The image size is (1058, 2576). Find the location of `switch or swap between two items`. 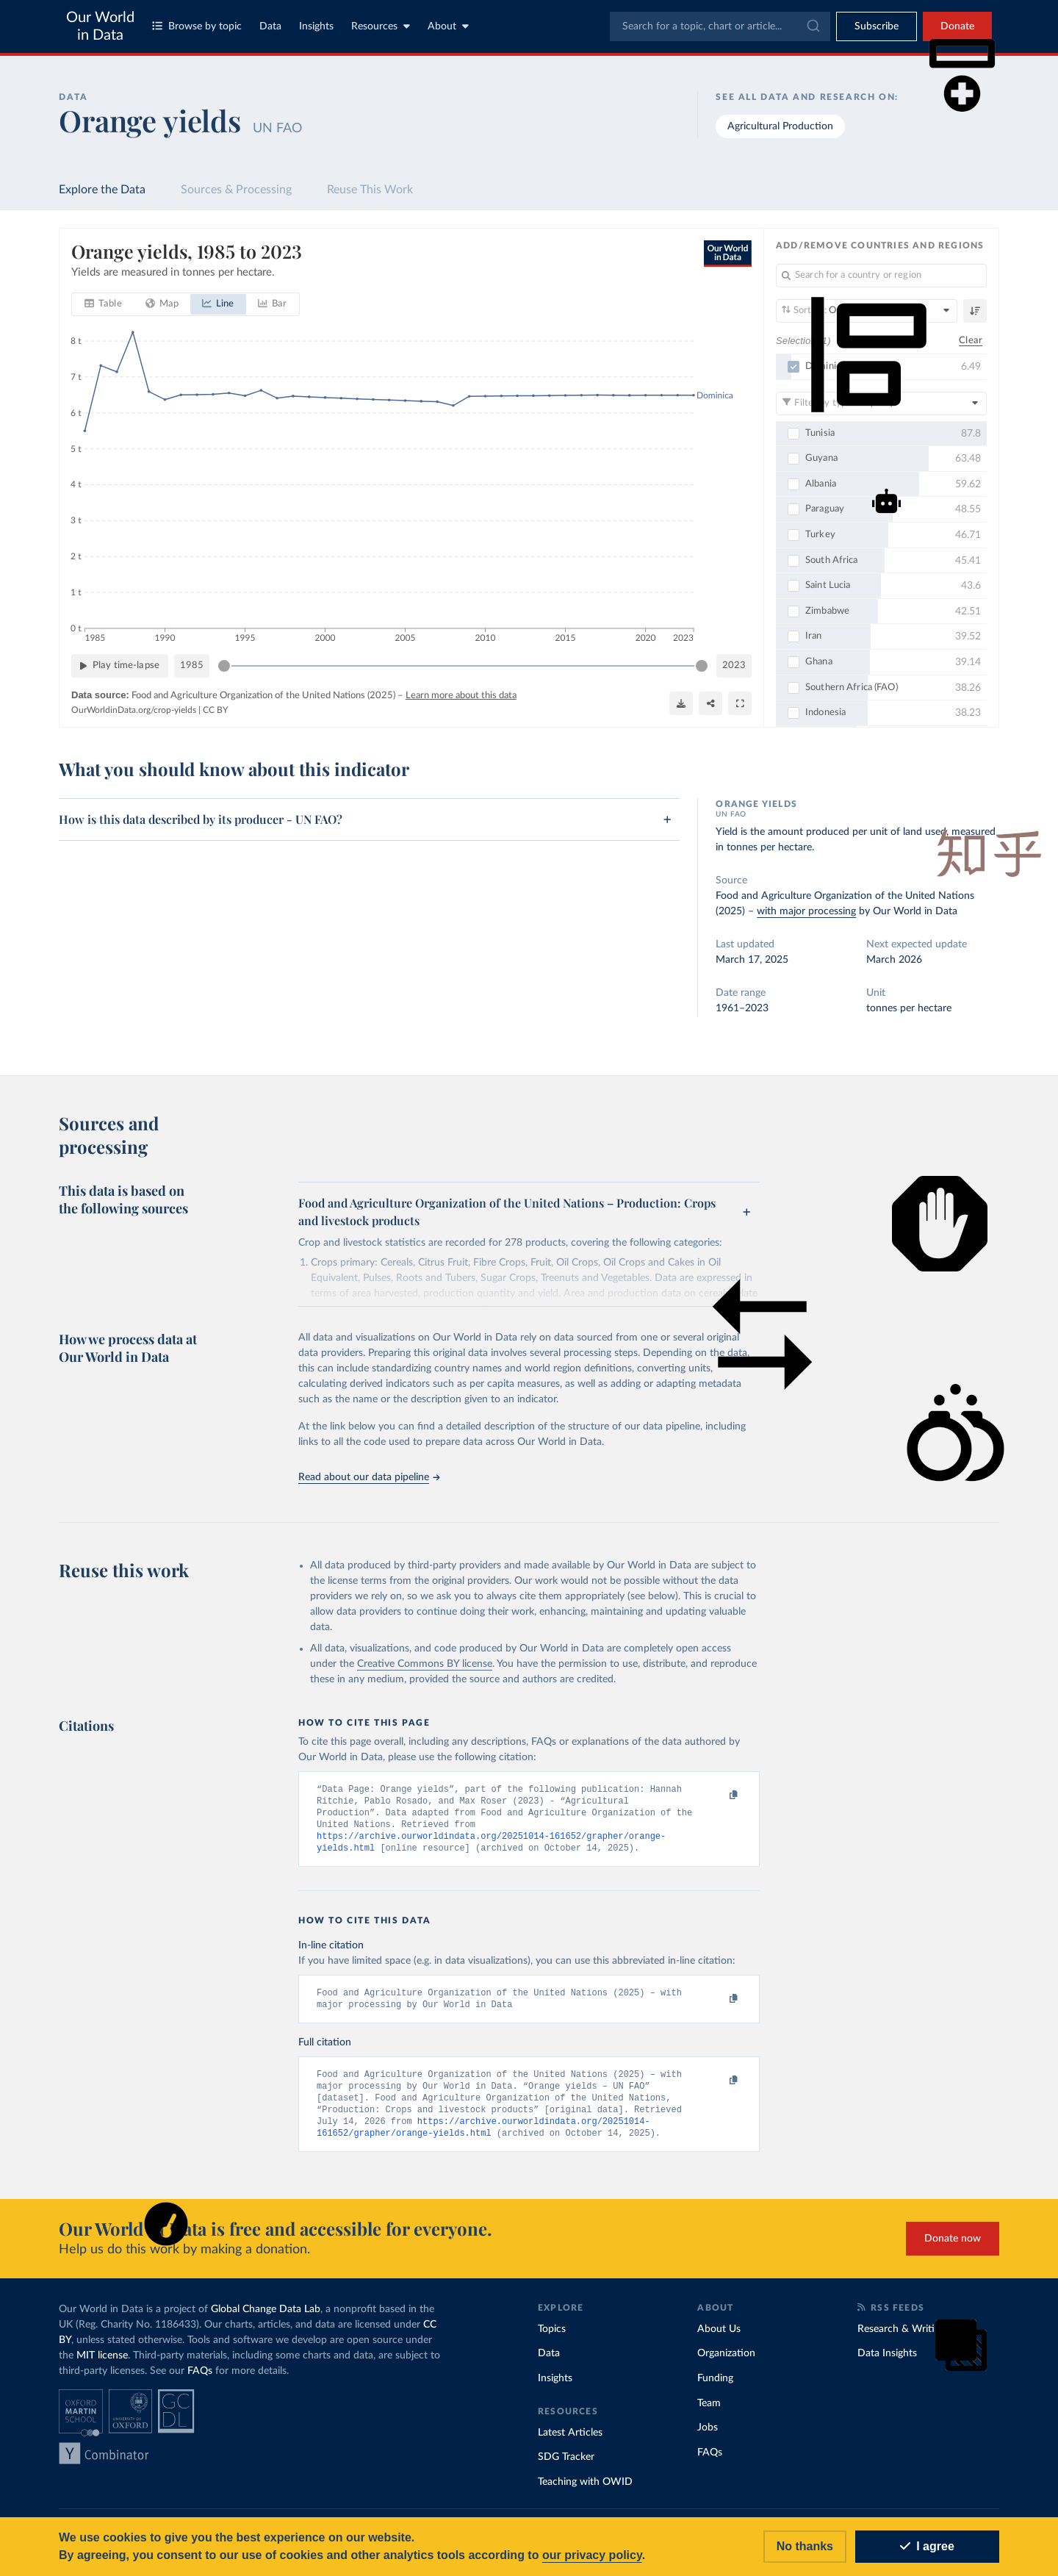

switch or swap between two items is located at coordinates (762, 1334).